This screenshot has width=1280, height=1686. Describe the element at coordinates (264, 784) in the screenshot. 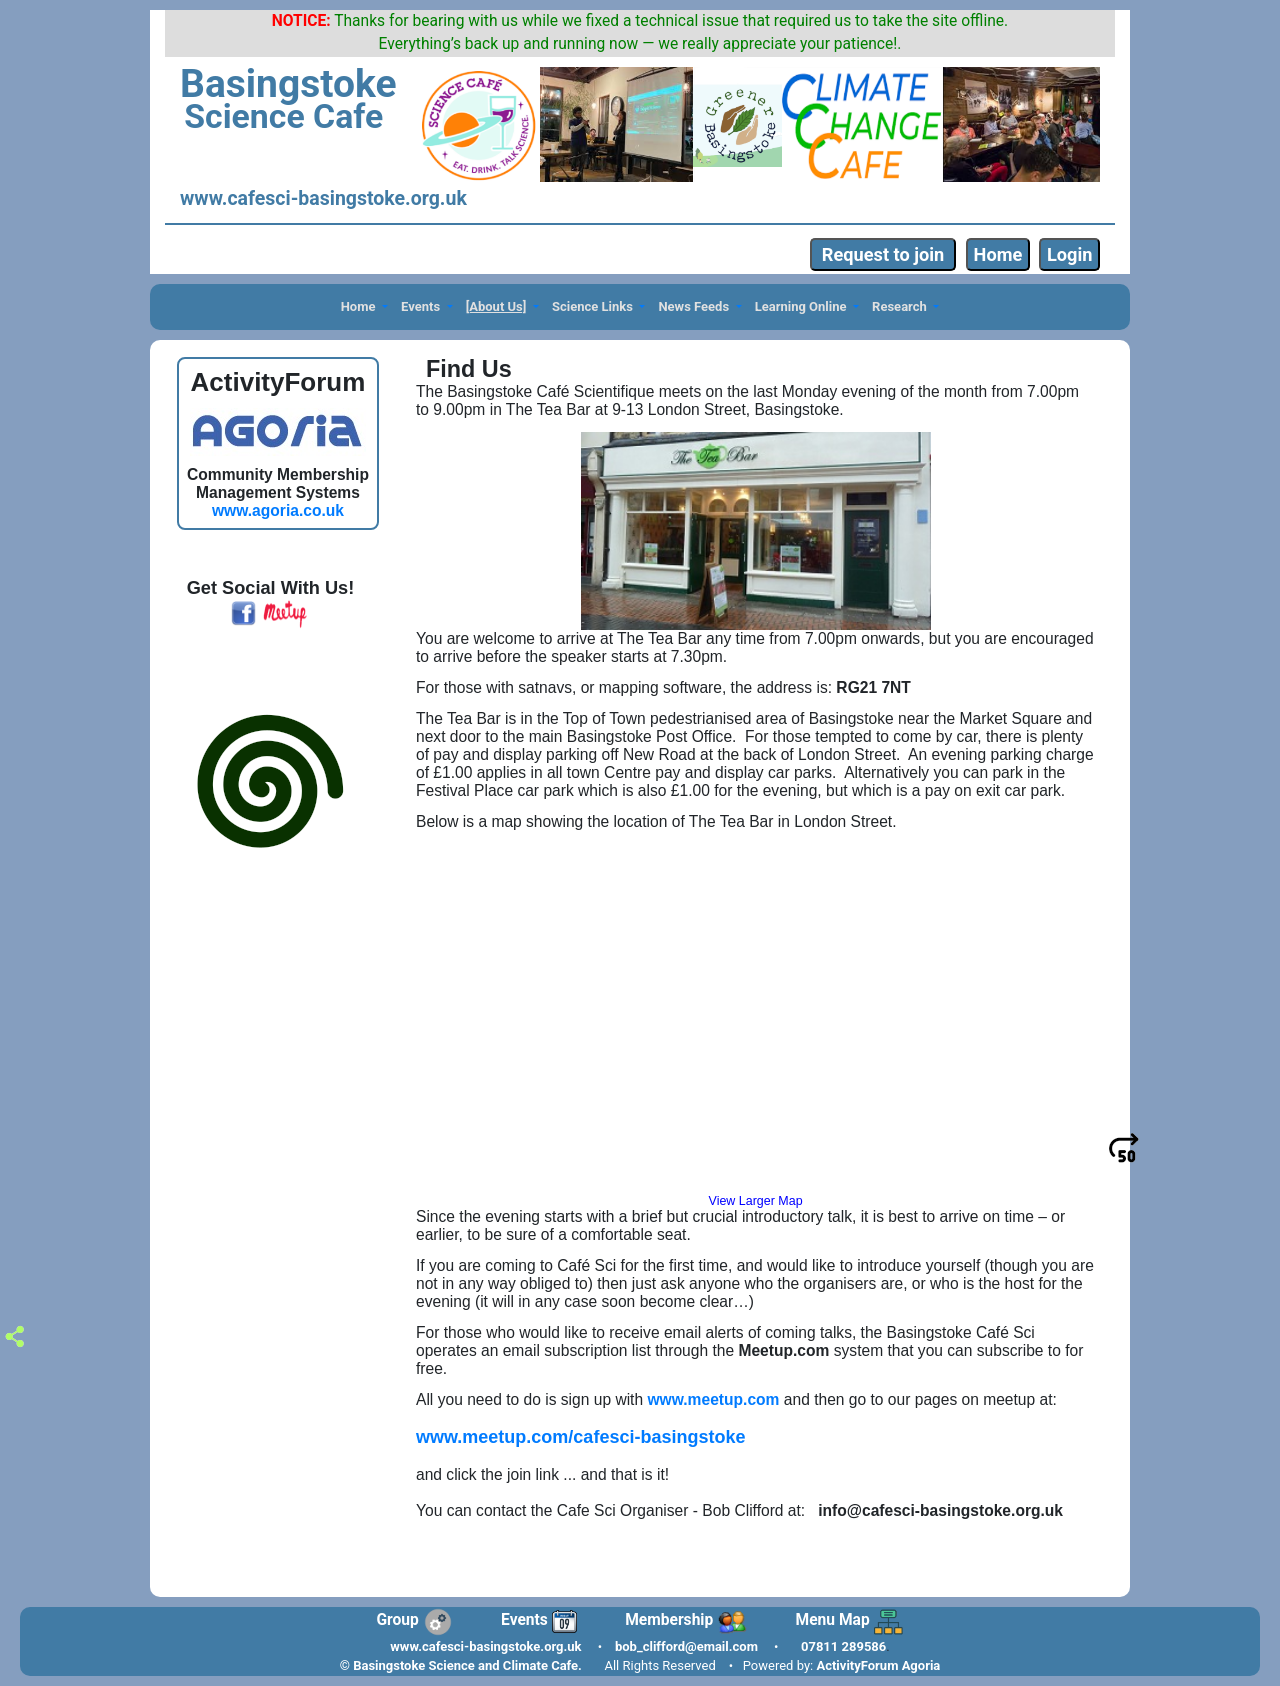

I see `indicates loading or processing in progress` at that location.